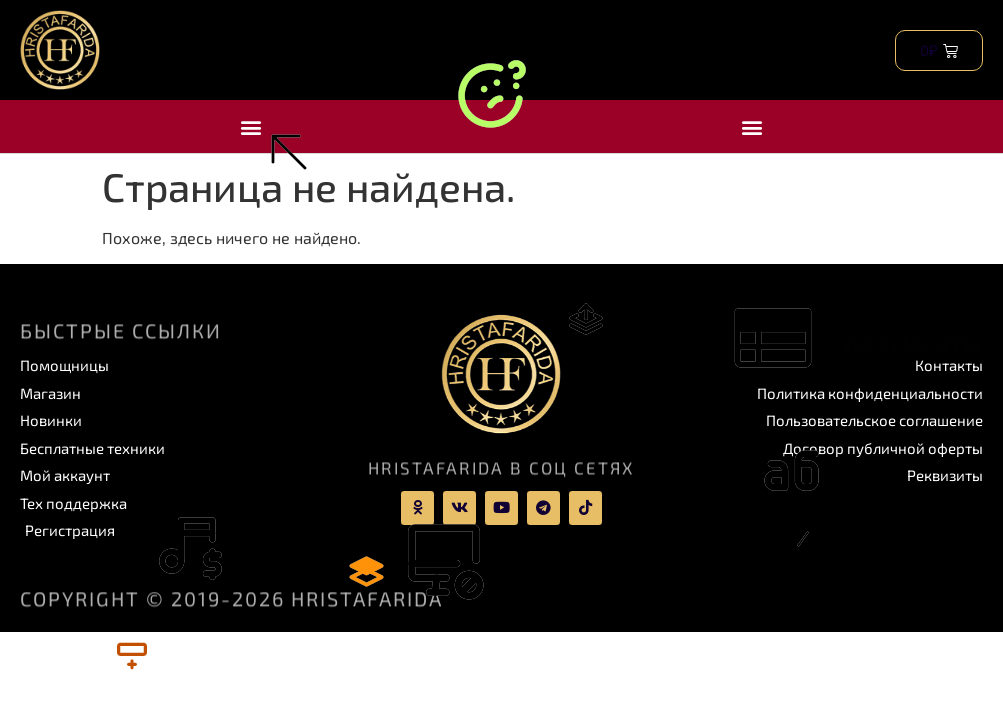 Image resolution: width=1003 pixels, height=720 pixels. I want to click on indicates a disabled or unavailable feature, so click(803, 539).